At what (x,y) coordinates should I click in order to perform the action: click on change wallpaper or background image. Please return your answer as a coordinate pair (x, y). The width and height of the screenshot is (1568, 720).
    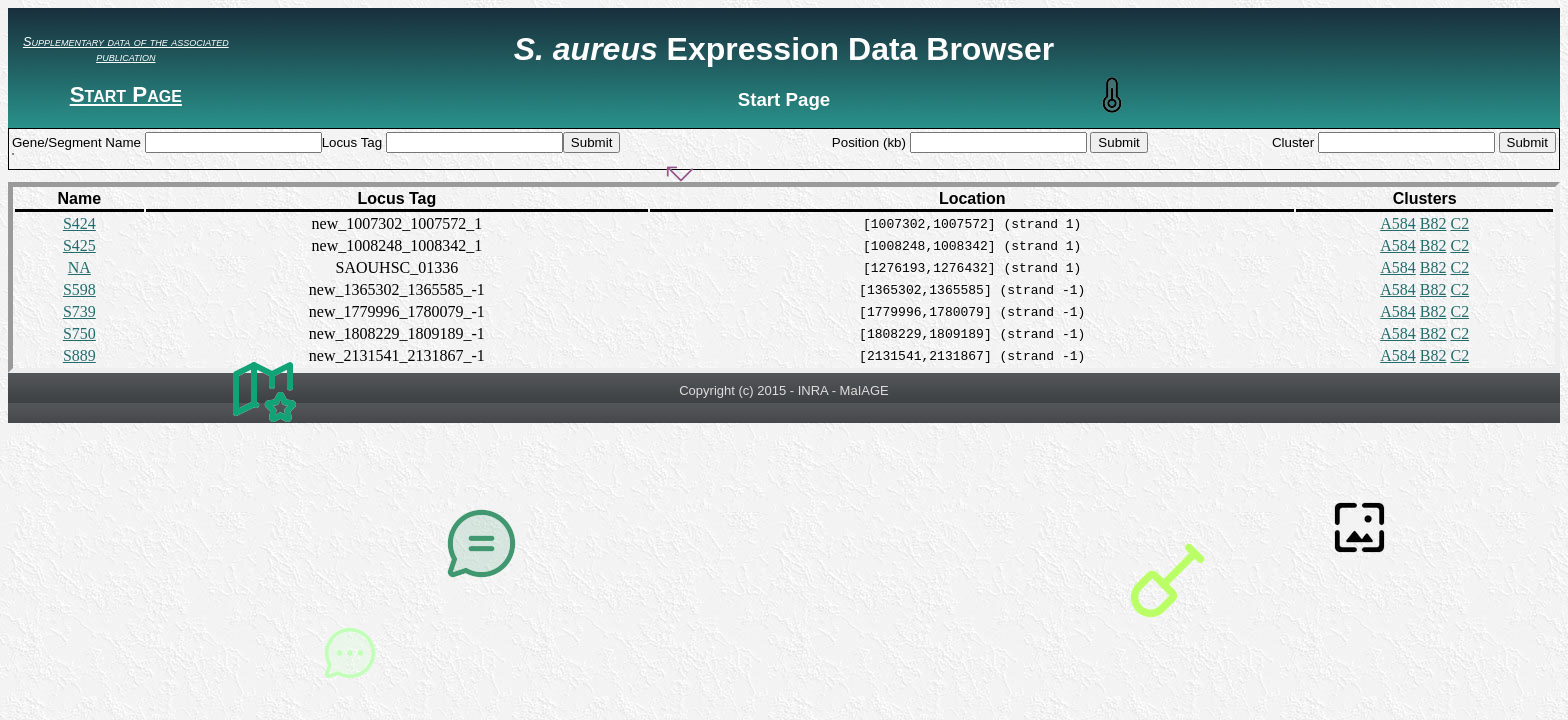
    Looking at the image, I should click on (1359, 527).